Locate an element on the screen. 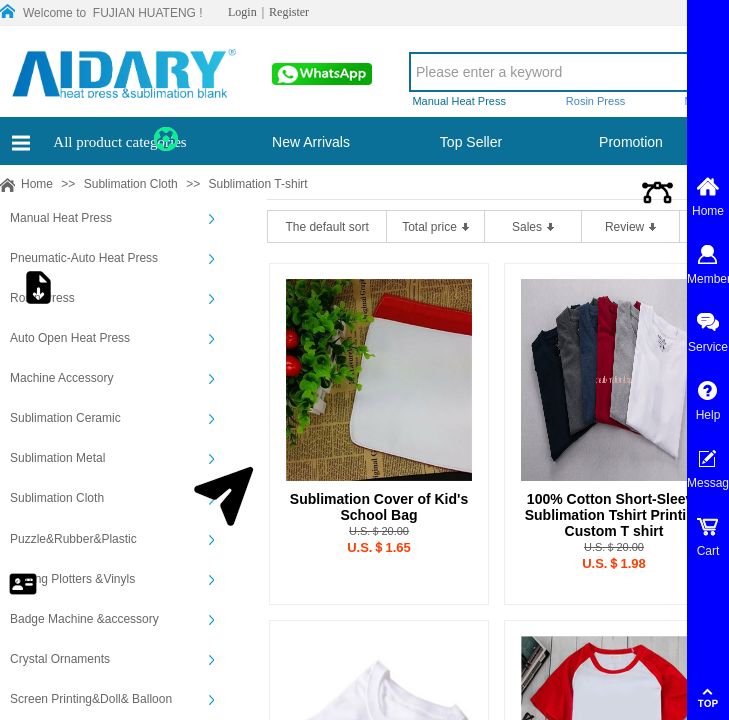 Image resolution: width=729 pixels, height=720 pixels. send a message is located at coordinates (223, 497).